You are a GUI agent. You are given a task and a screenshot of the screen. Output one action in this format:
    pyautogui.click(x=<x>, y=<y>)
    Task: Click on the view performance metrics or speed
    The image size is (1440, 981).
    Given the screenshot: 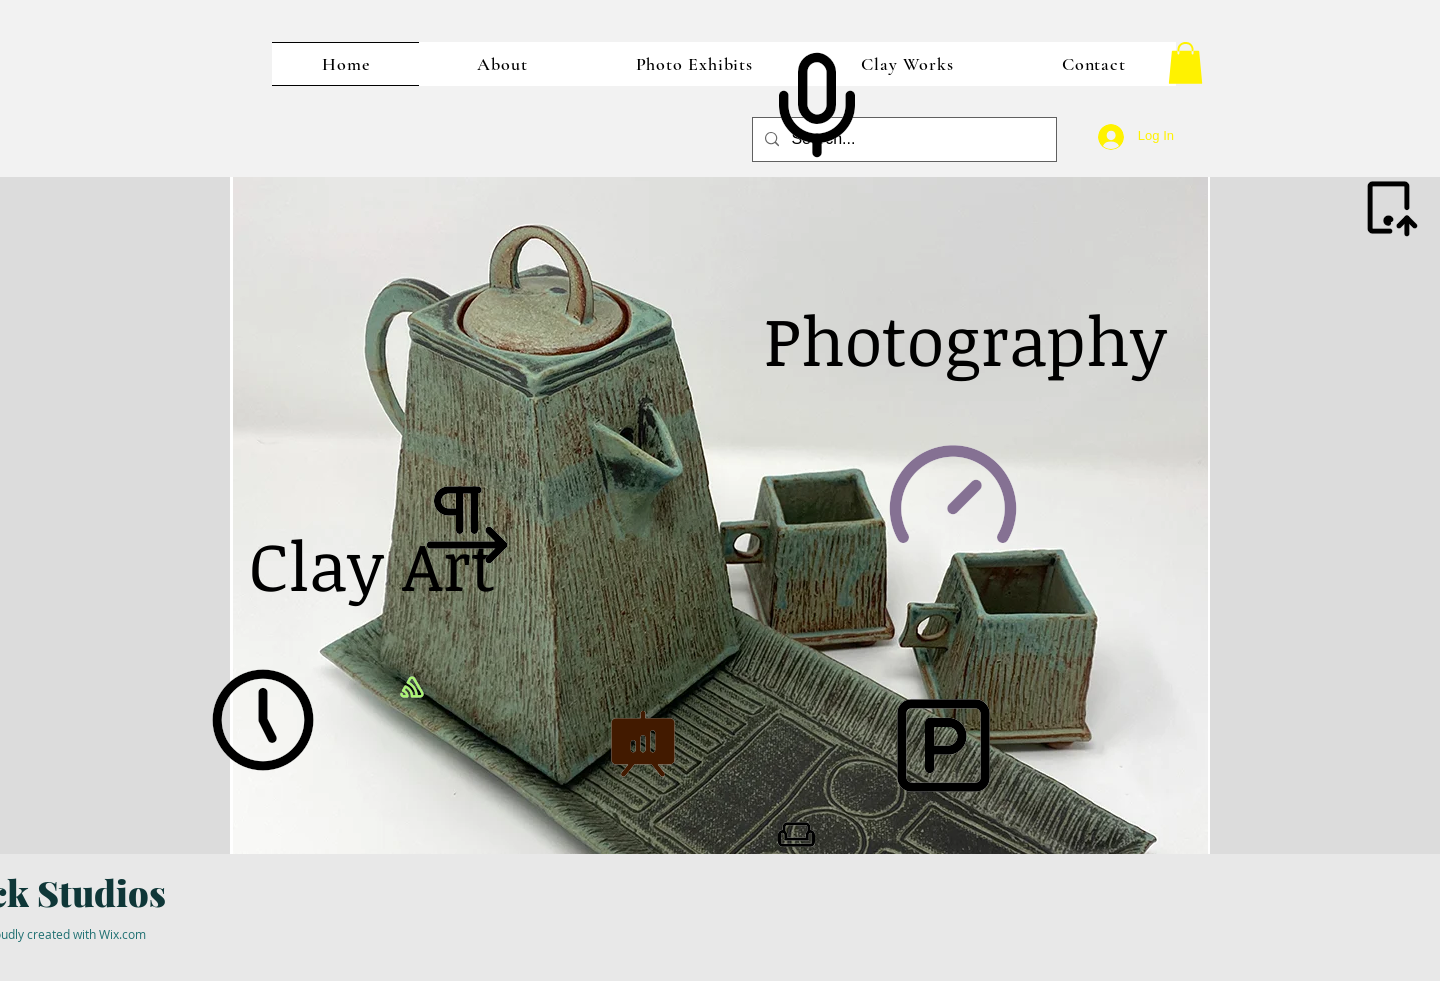 What is the action you would take?
    pyautogui.click(x=953, y=497)
    